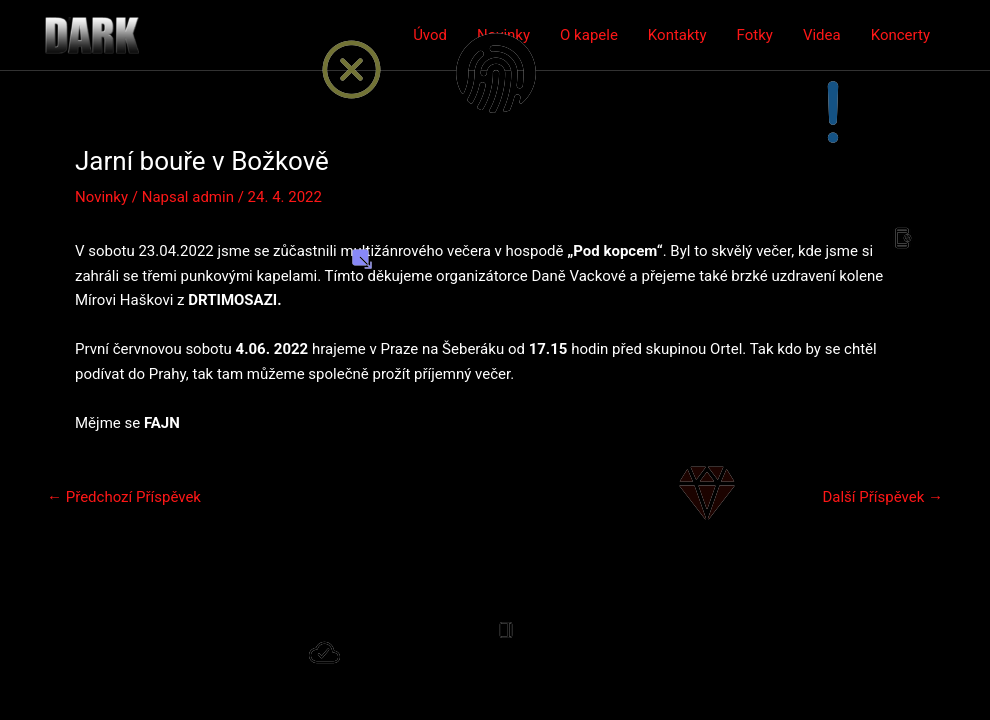 The height and width of the screenshot is (720, 990). Describe the element at coordinates (833, 112) in the screenshot. I see `indicates a warning or important notice` at that location.